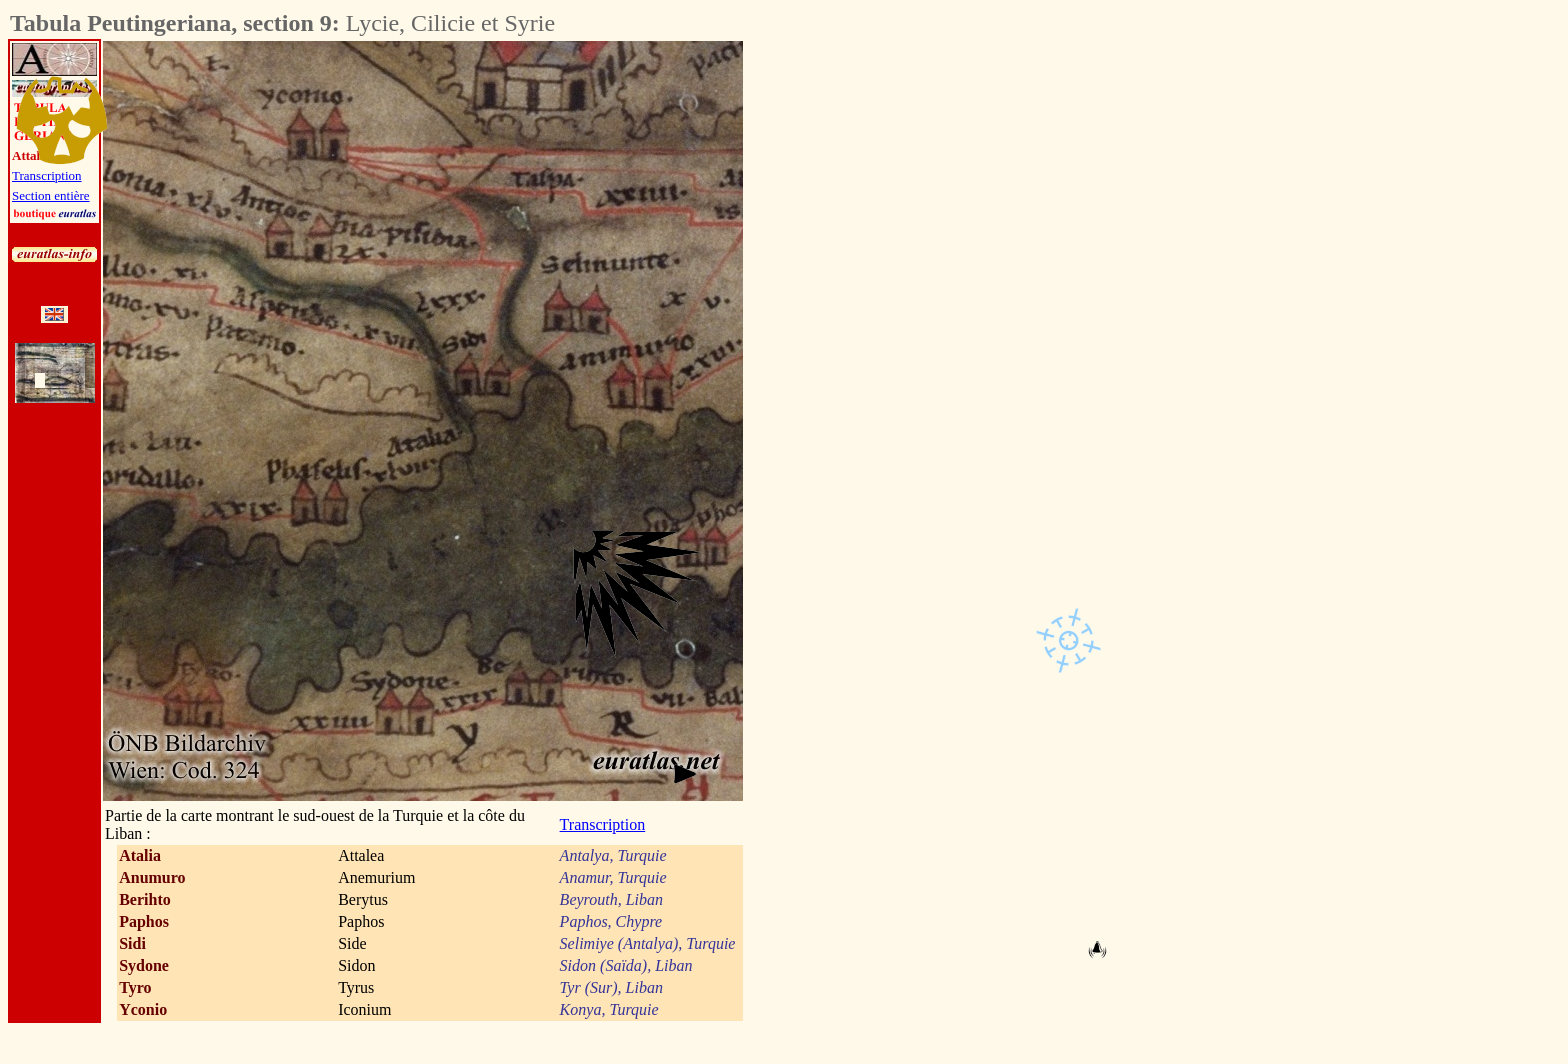 Image resolution: width=1568 pixels, height=1064 pixels. What do you see at coordinates (1097, 949) in the screenshot?
I see `indicates new notifications or alerts` at bounding box center [1097, 949].